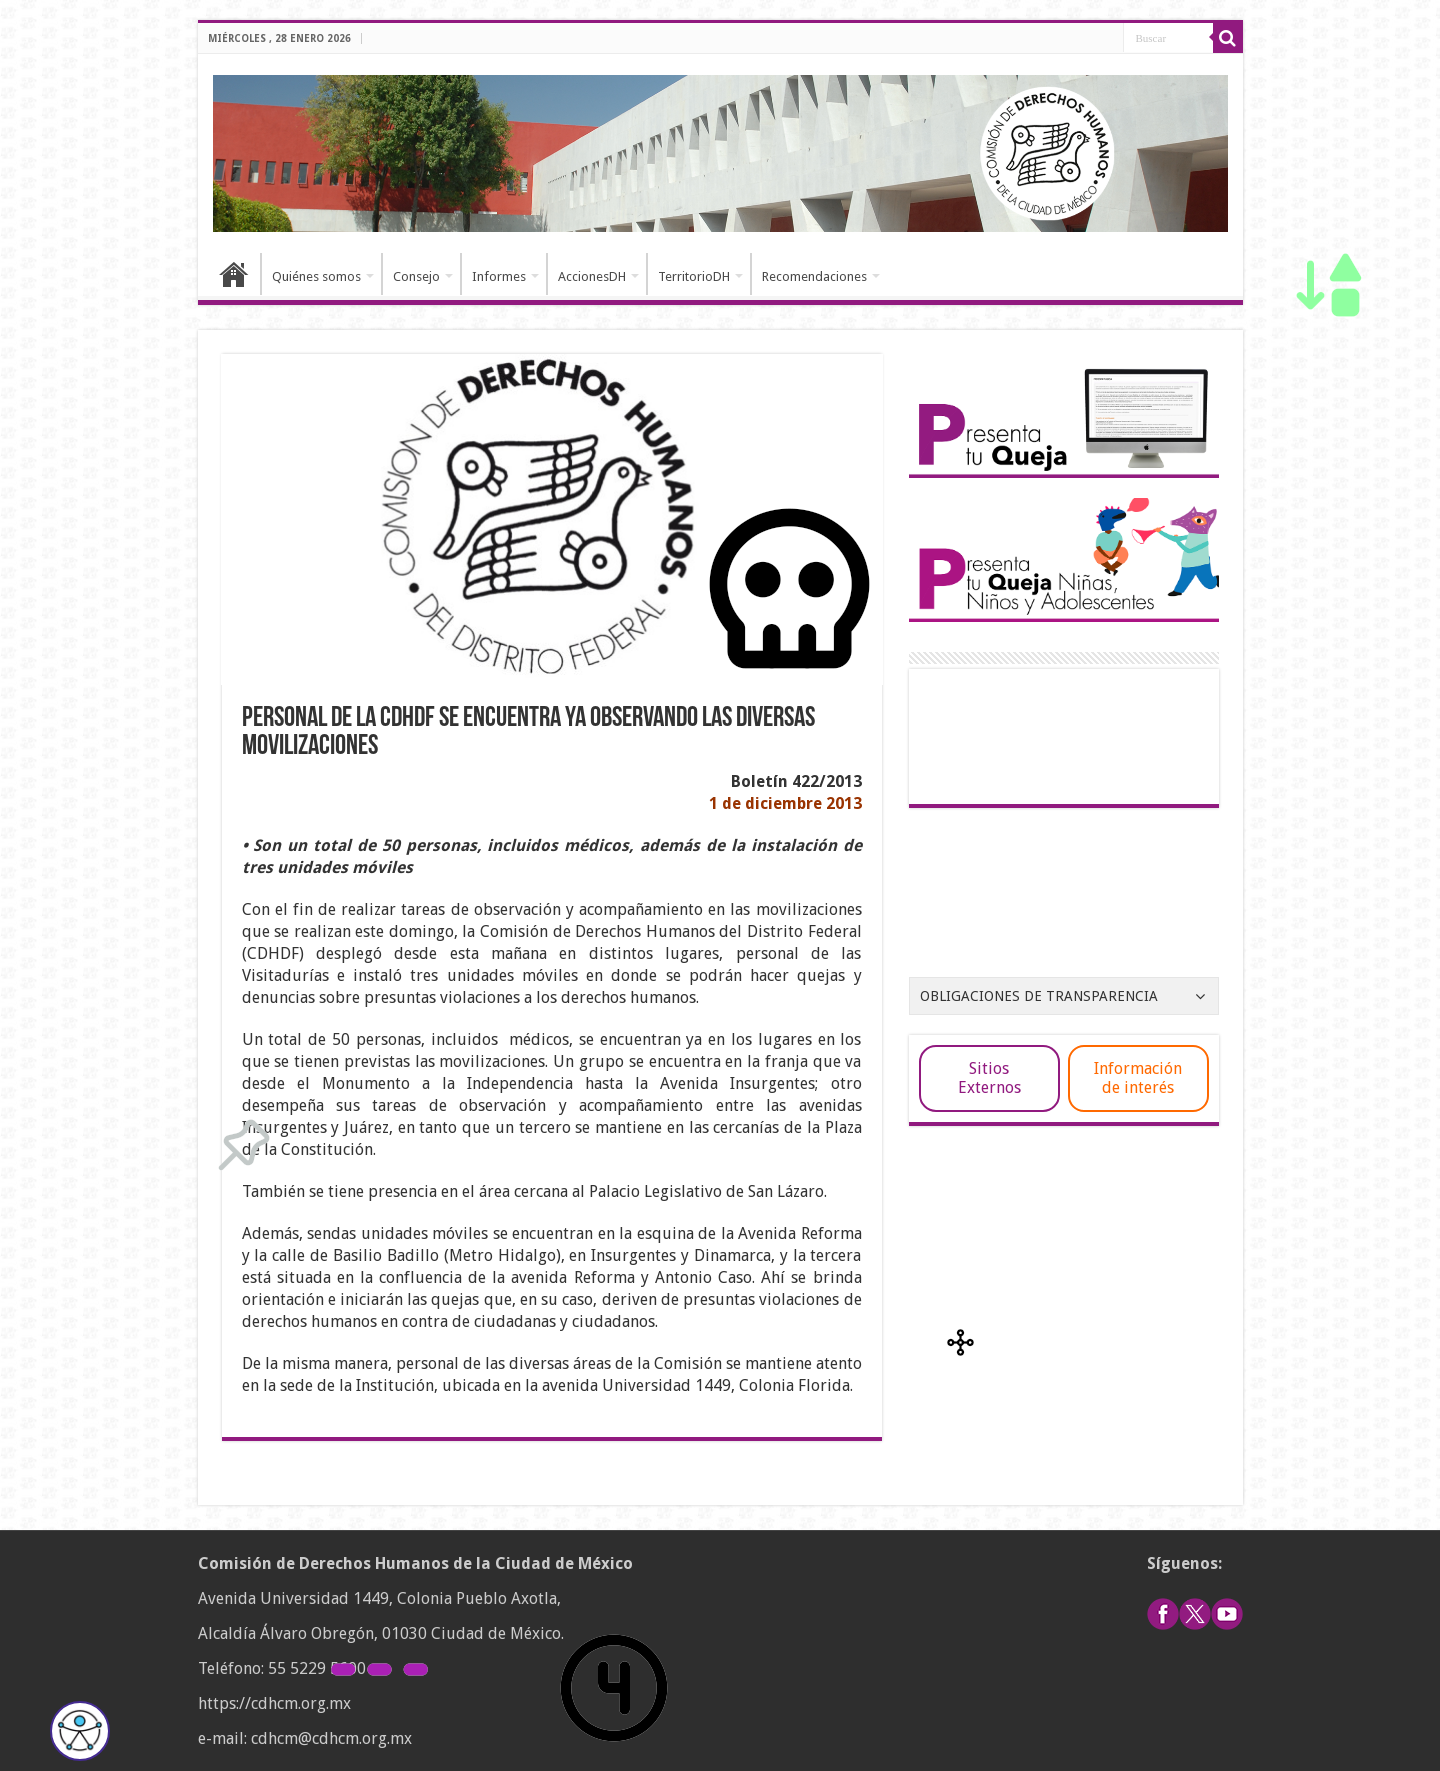 The height and width of the screenshot is (1771, 1440). What do you see at coordinates (614, 1688) in the screenshot?
I see `step 4 in a multi-step process` at bounding box center [614, 1688].